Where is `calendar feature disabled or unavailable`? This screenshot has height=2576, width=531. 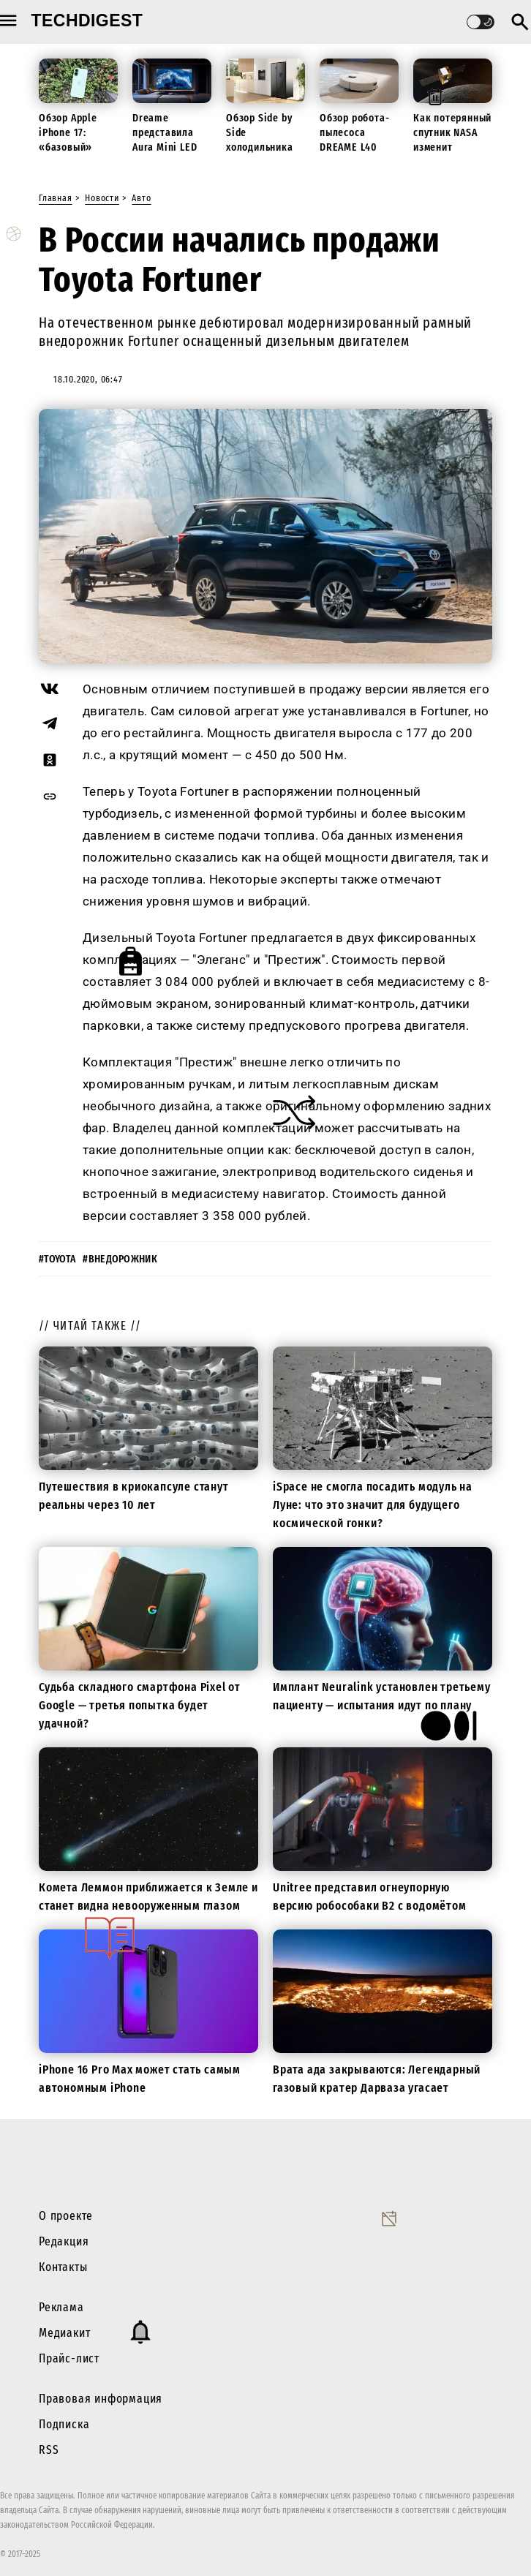 calendar feature disabled or unavailable is located at coordinates (389, 2219).